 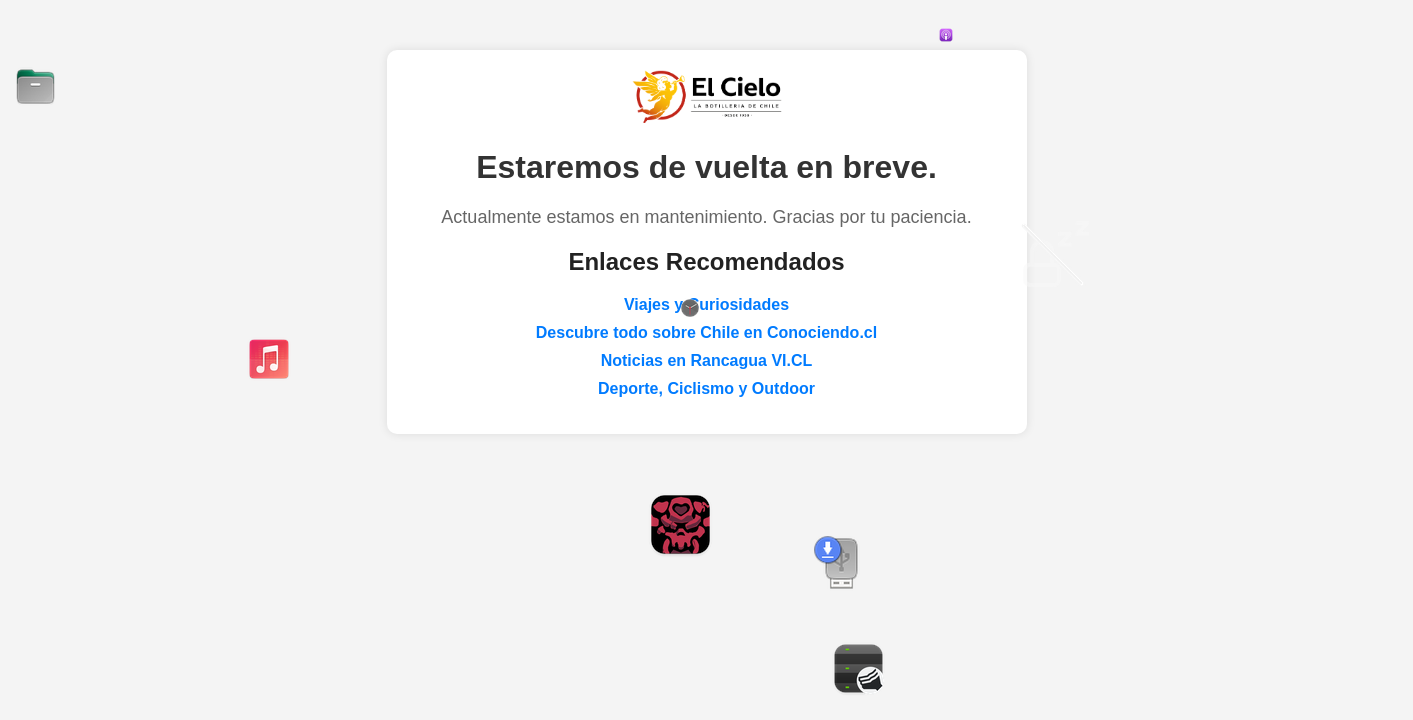 What do you see at coordinates (680, 524) in the screenshot?
I see `launch helltaker game` at bounding box center [680, 524].